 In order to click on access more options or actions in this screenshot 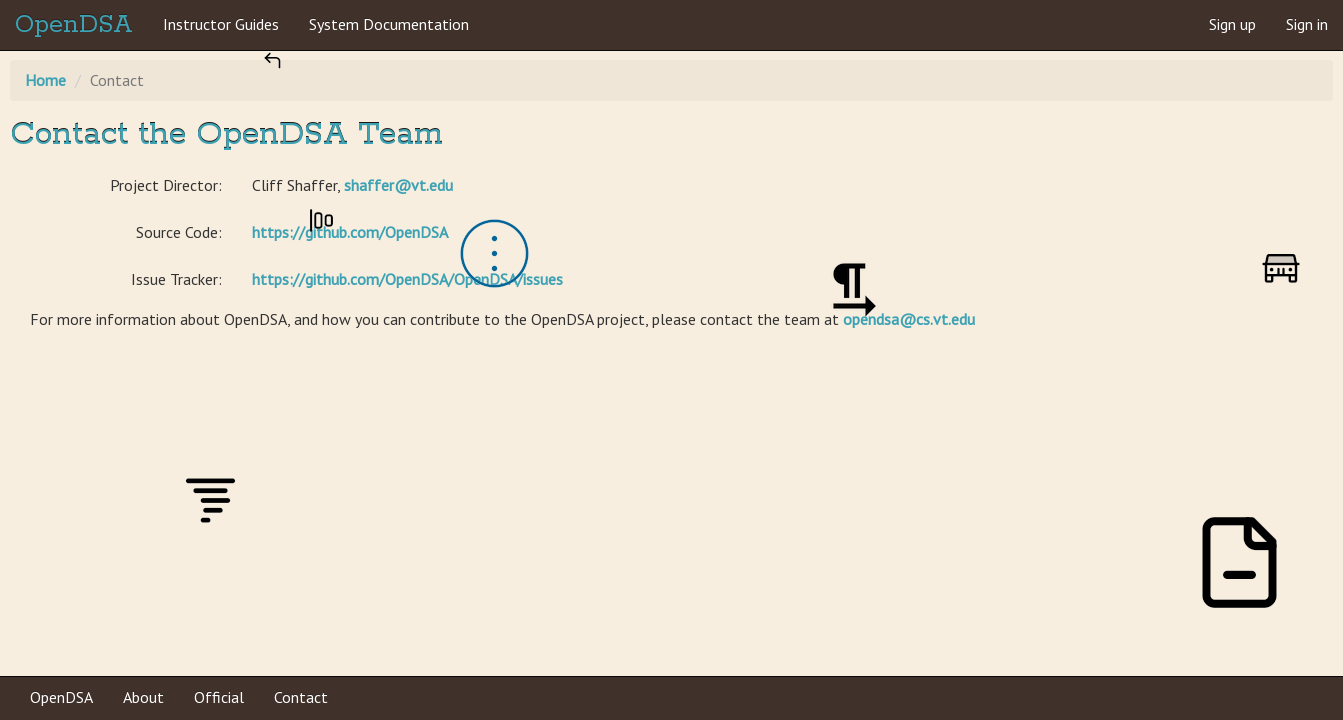, I will do `click(494, 253)`.